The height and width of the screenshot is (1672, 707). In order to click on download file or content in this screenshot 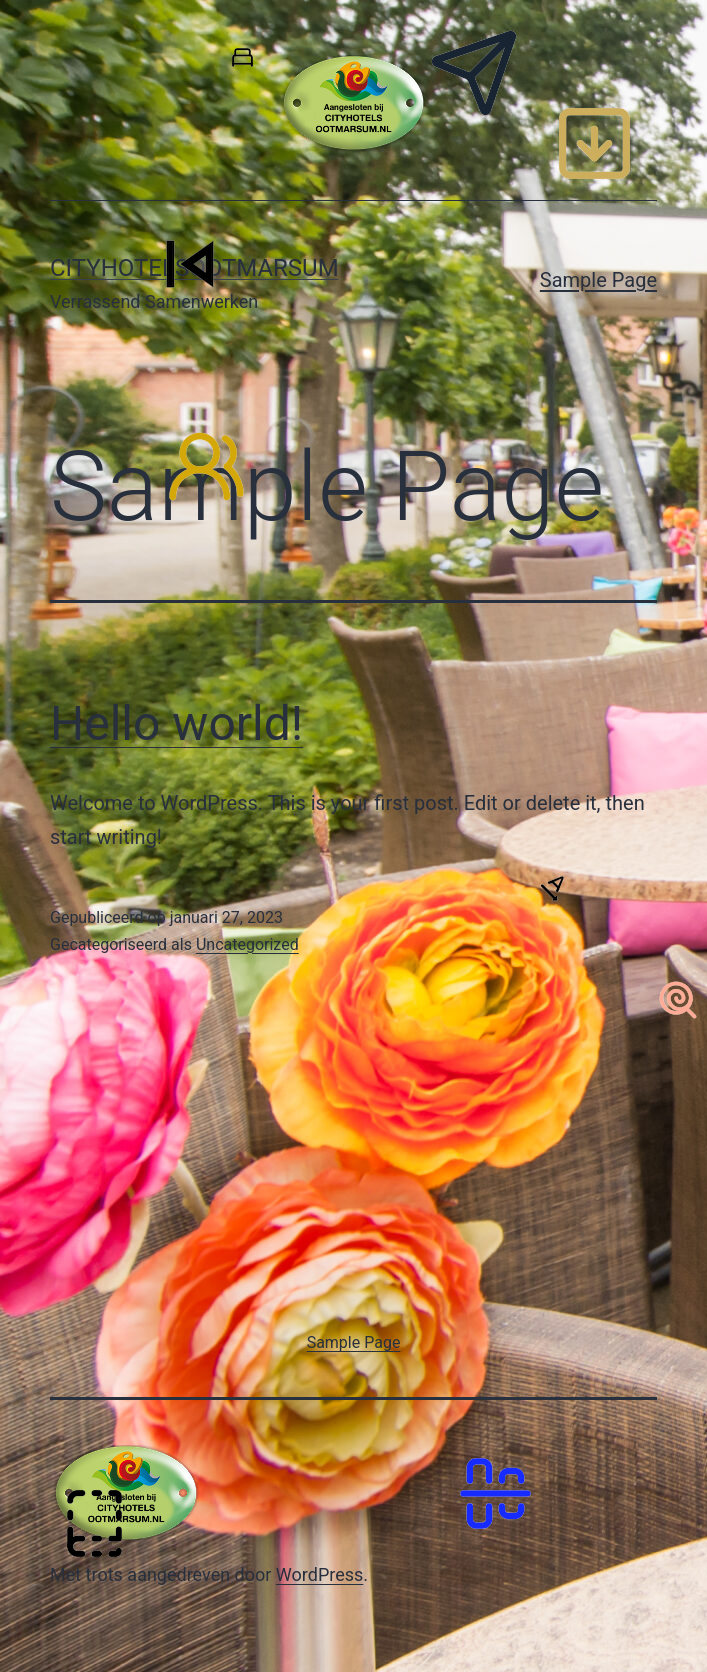, I will do `click(594, 143)`.